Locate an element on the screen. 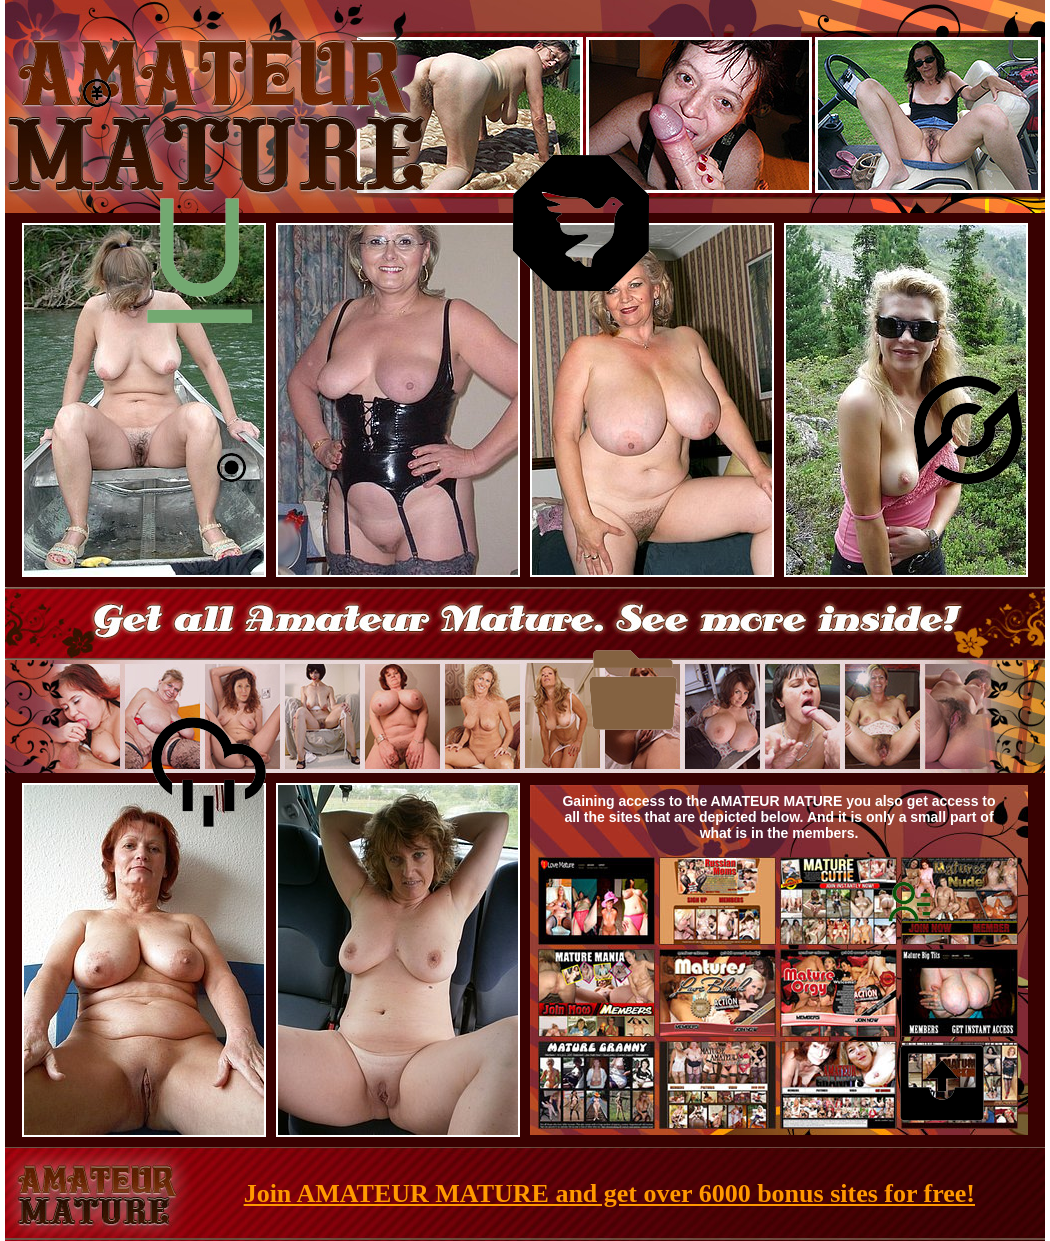 Image resolution: width=1050 pixels, height=1241 pixels. open AdAway ad-blocking app is located at coordinates (581, 223).